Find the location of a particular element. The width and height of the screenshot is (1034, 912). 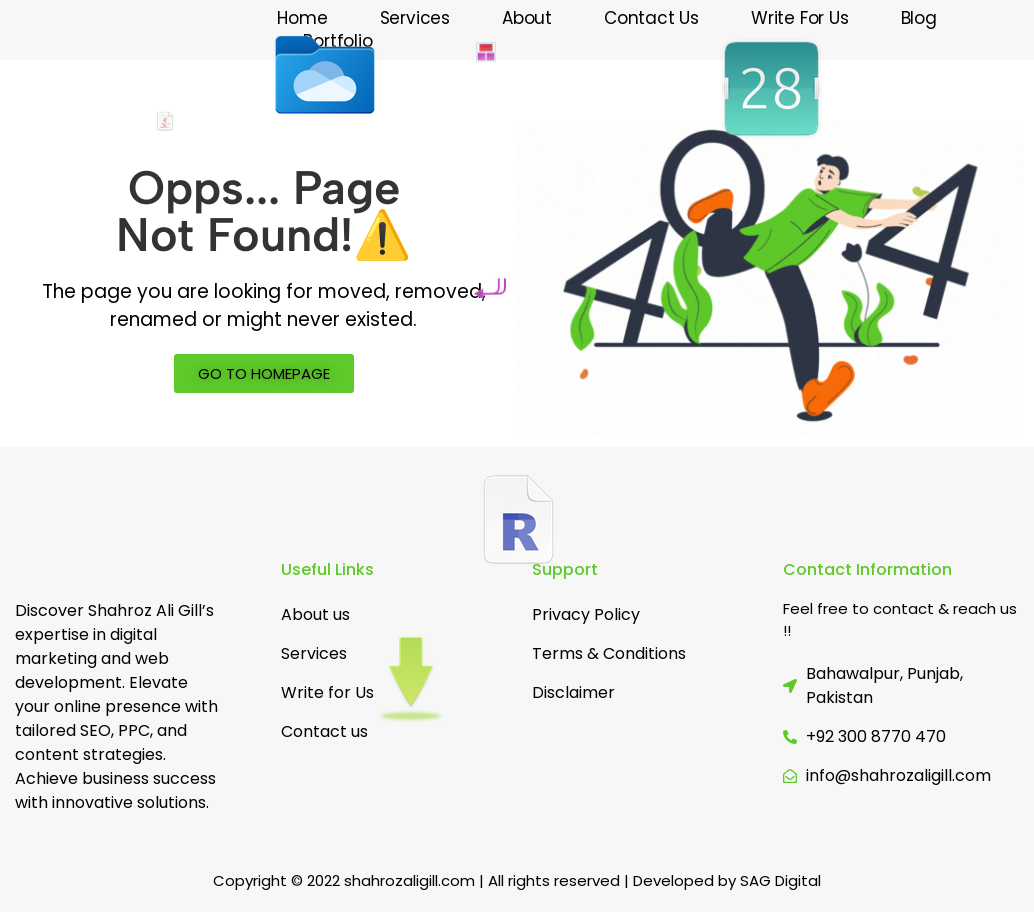

save file to disk is located at coordinates (411, 674).